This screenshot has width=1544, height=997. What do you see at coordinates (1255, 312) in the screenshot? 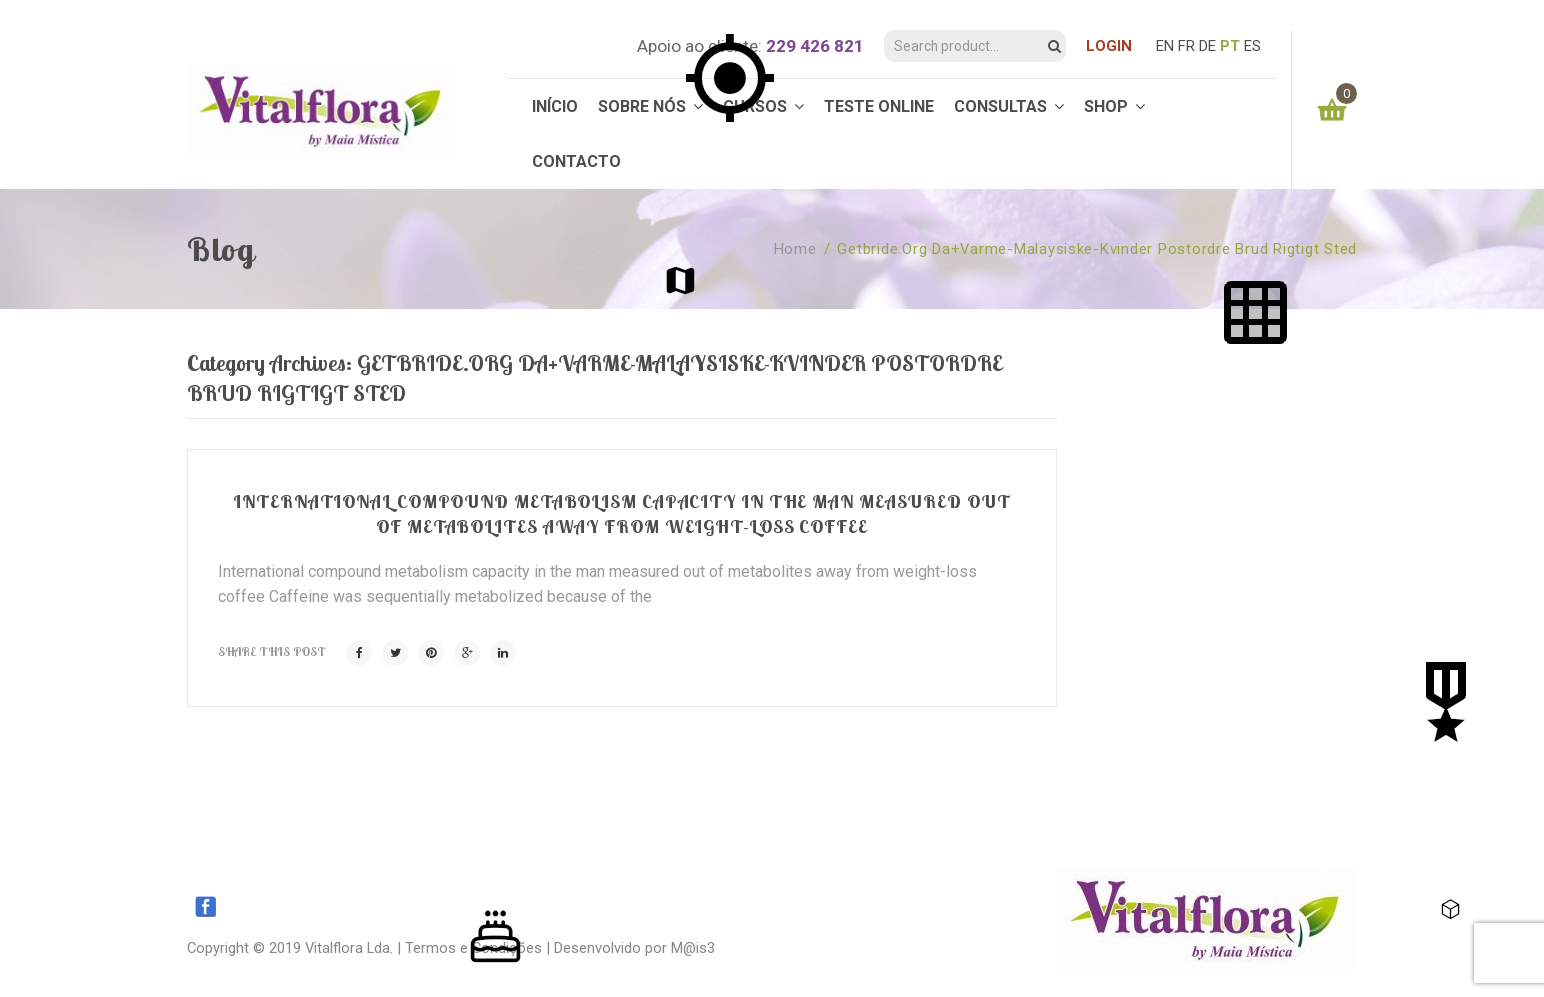
I see `toggle grid view layout` at bounding box center [1255, 312].